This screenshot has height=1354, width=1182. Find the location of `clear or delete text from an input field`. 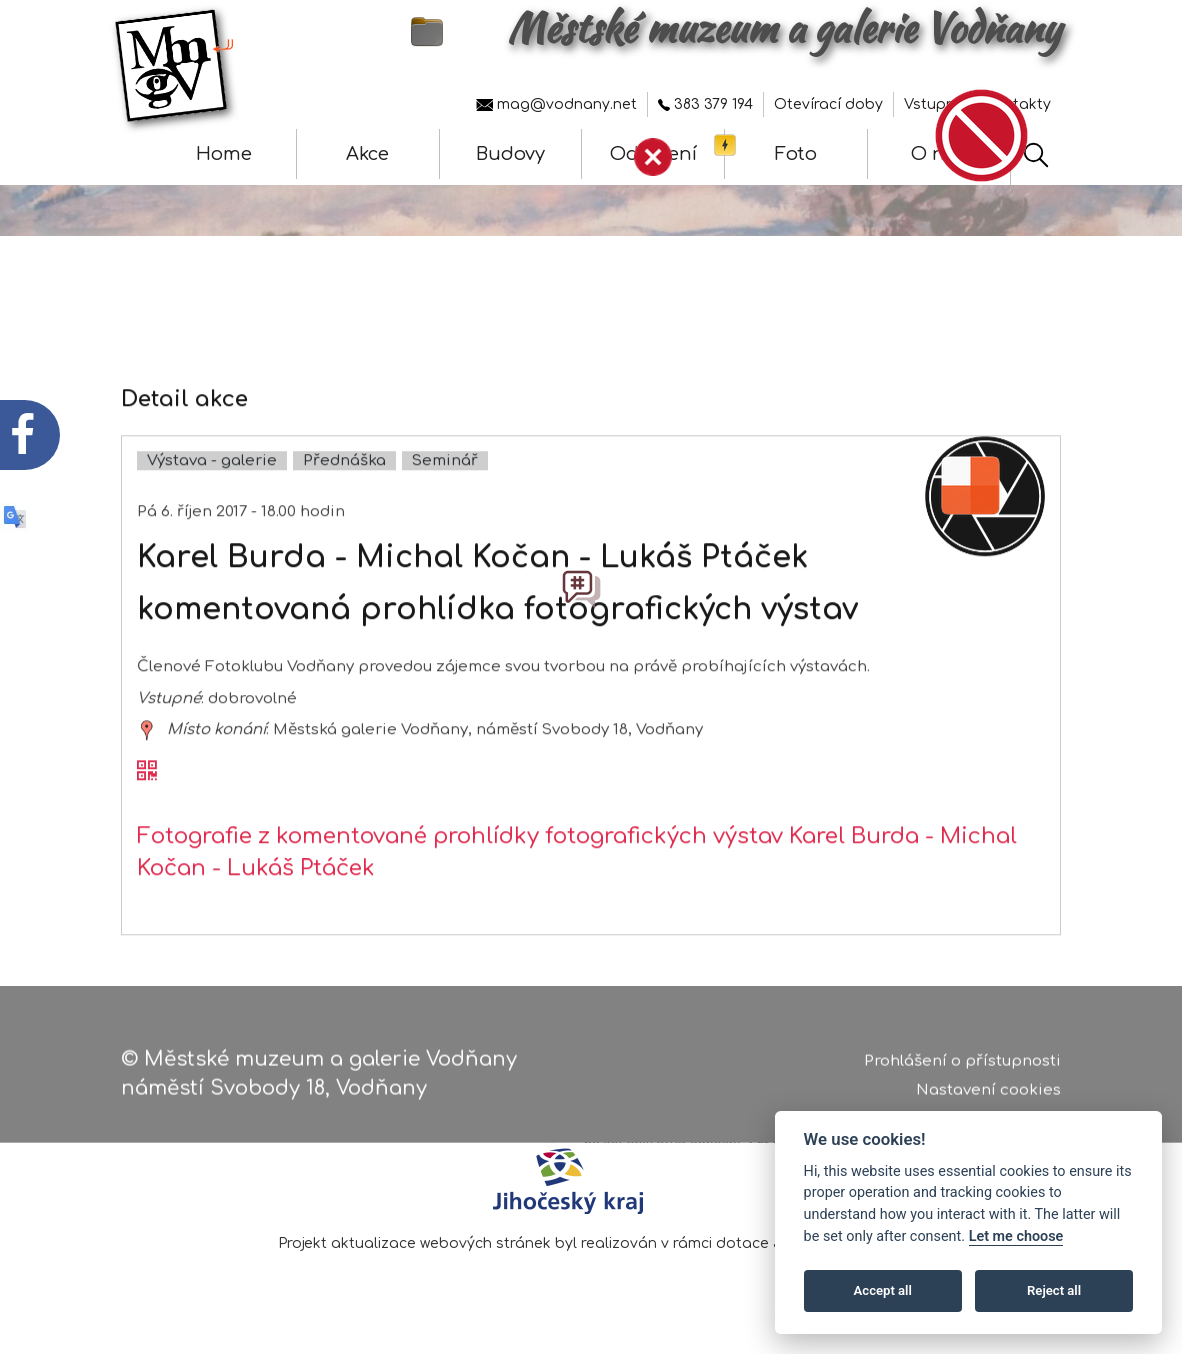

clear or delete text from an input field is located at coordinates (981, 135).